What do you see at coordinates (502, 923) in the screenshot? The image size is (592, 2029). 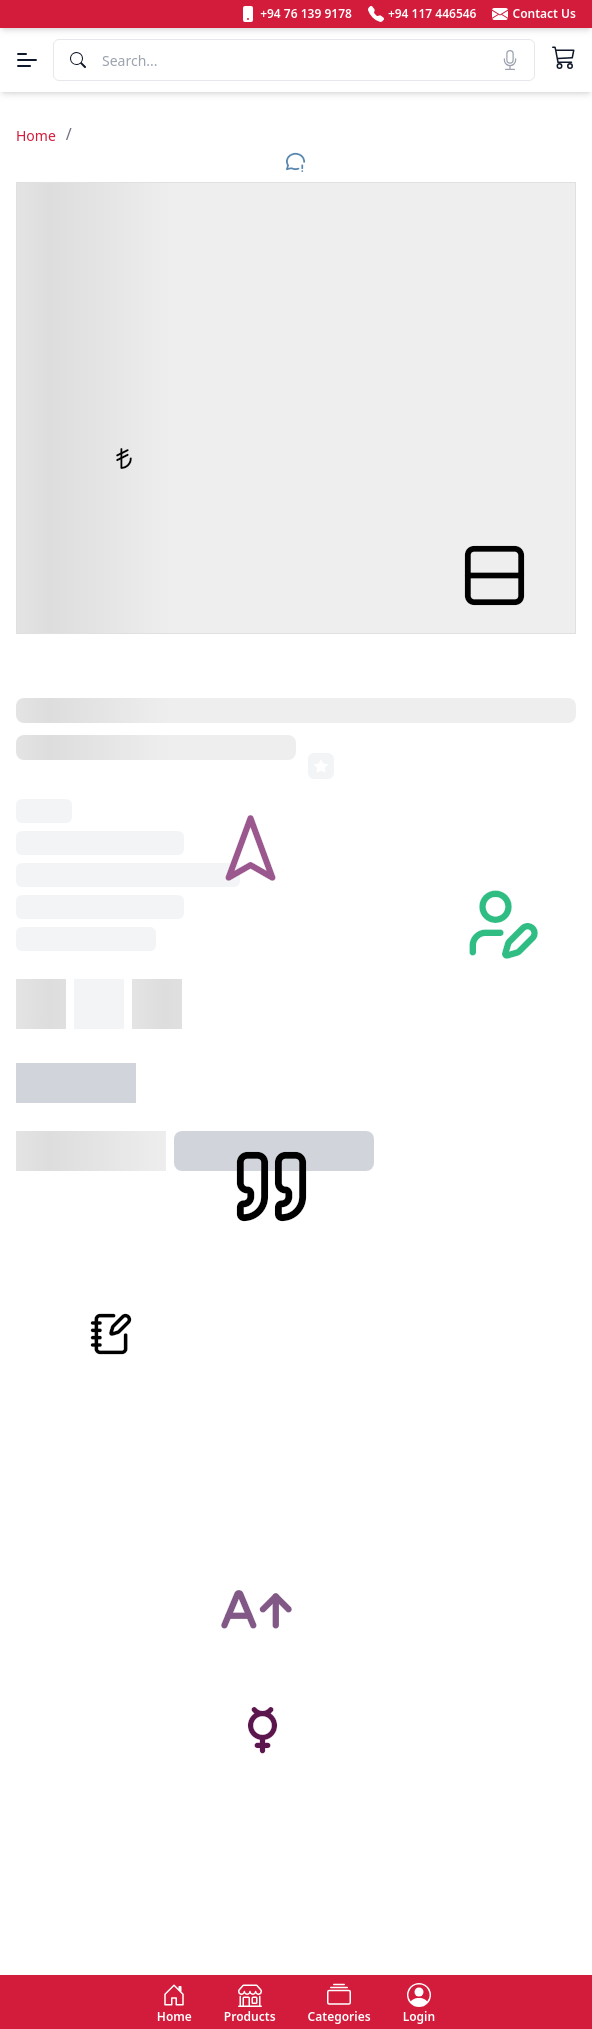 I see `edit your profile` at bounding box center [502, 923].